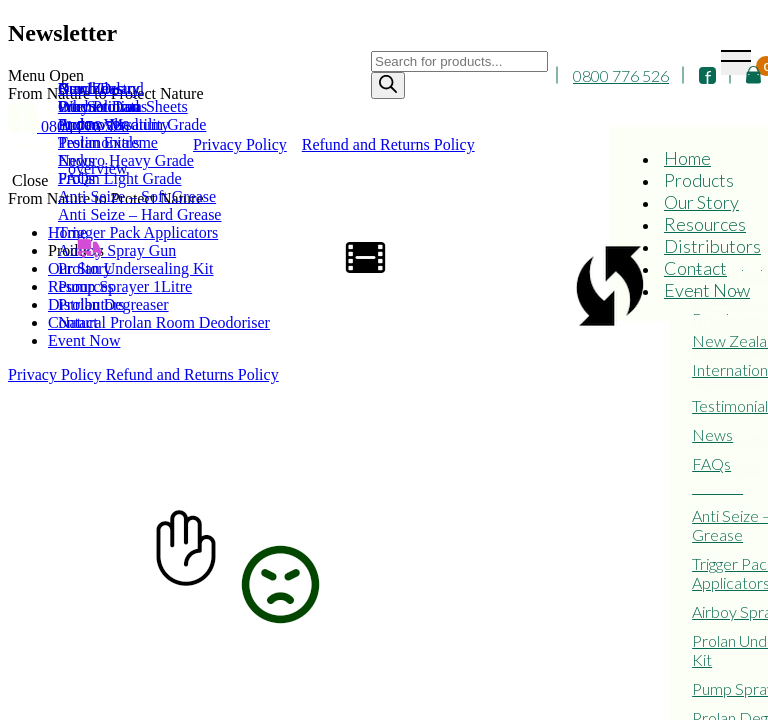 The width and height of the screenshot is (768, 720). I want to click on track your delivery status, so click(89, 247).